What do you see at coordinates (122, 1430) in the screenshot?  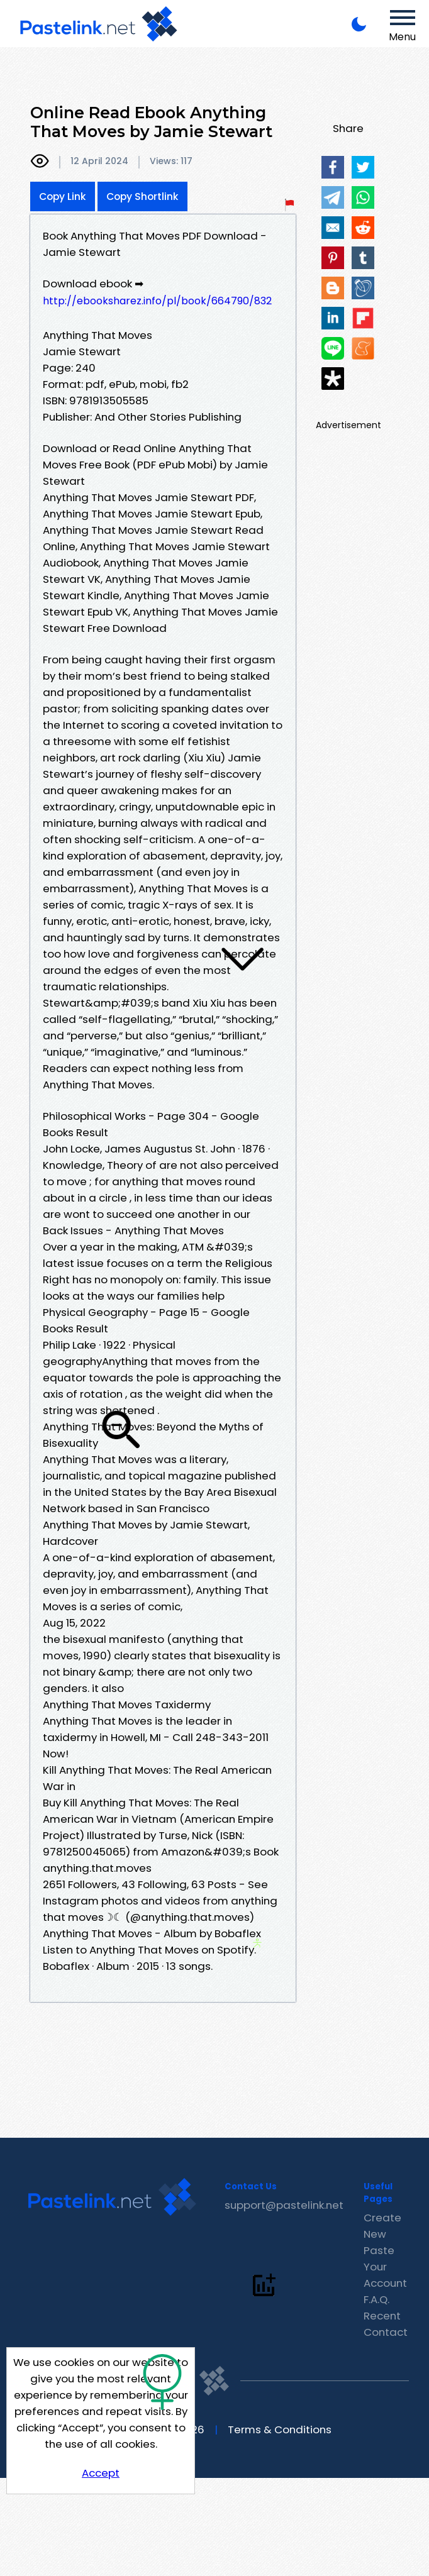 I see `zoom out of the current view` at bounding box center [122, 1430].